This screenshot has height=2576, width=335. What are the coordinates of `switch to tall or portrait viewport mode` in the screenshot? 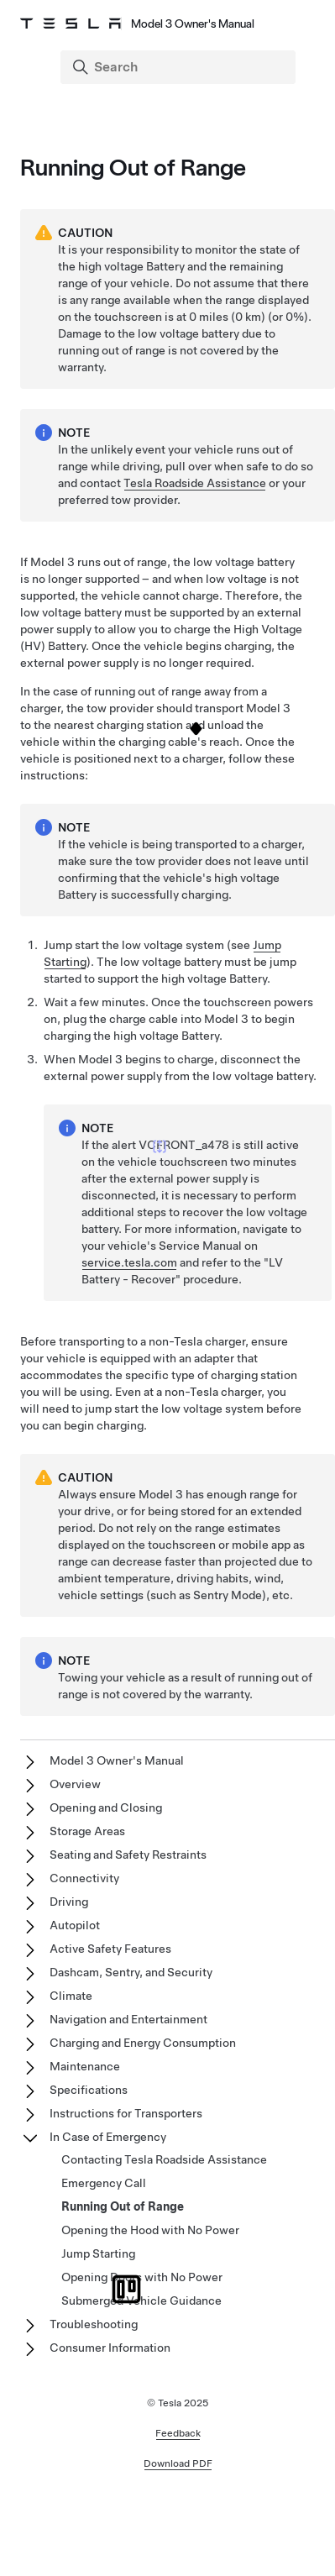 It's located at (160, 1146).